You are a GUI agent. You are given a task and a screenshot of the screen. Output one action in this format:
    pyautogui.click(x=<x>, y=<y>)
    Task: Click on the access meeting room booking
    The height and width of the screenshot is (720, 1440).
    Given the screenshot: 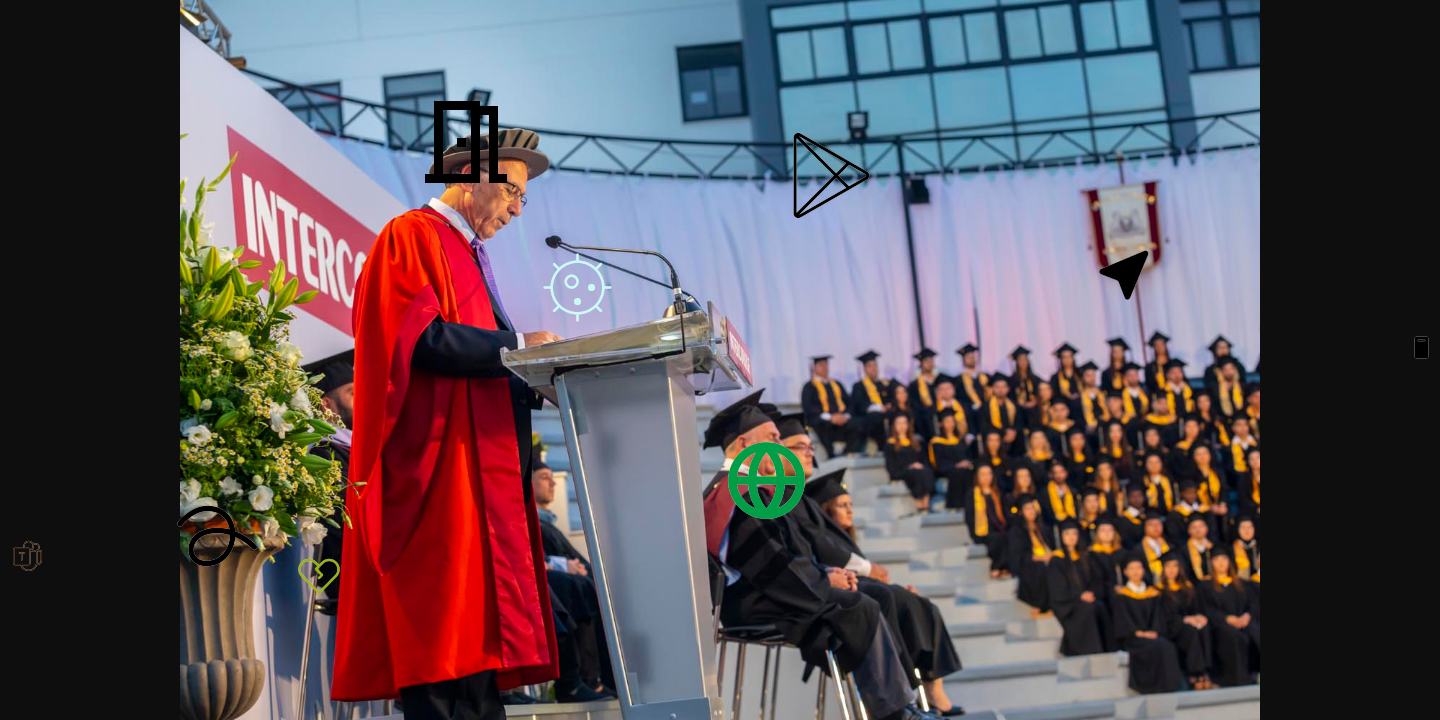 What is the action you would take?
    pyautogui.click(x=466, y=142)
    